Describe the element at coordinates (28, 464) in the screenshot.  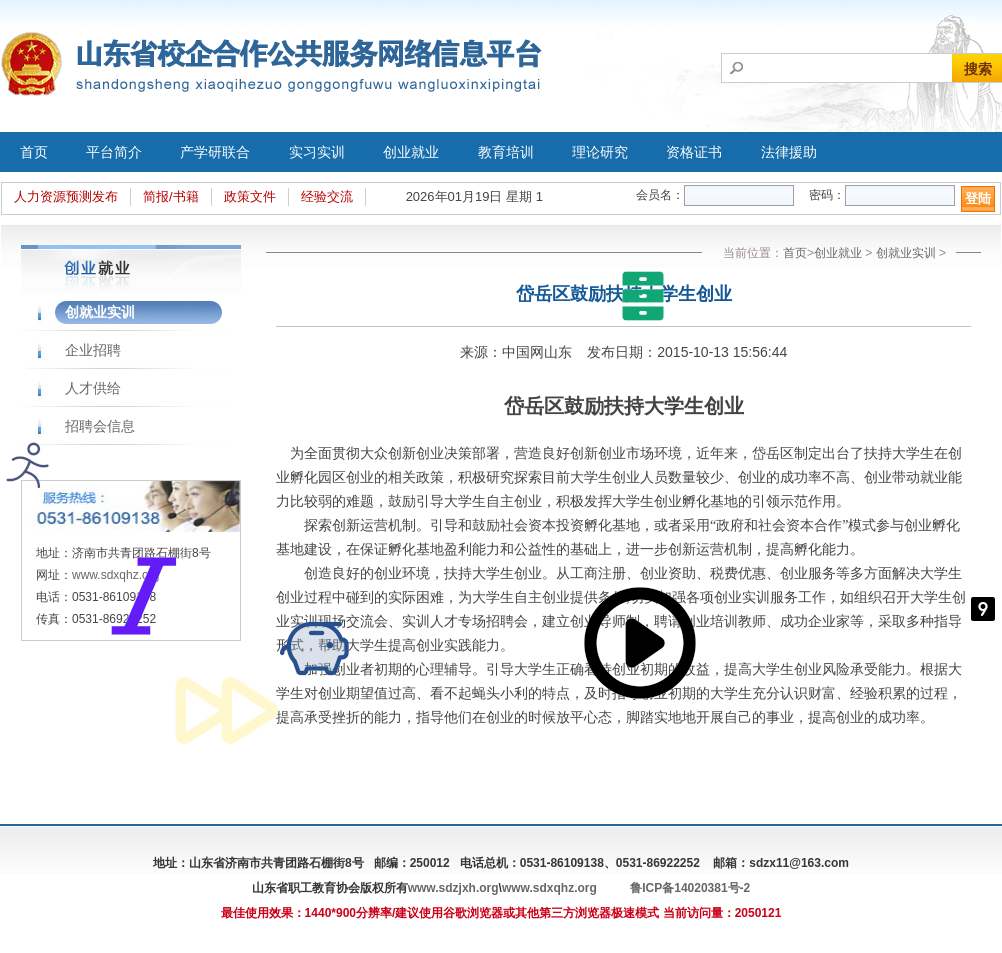
I see `start a running or fitness activity` at that location.